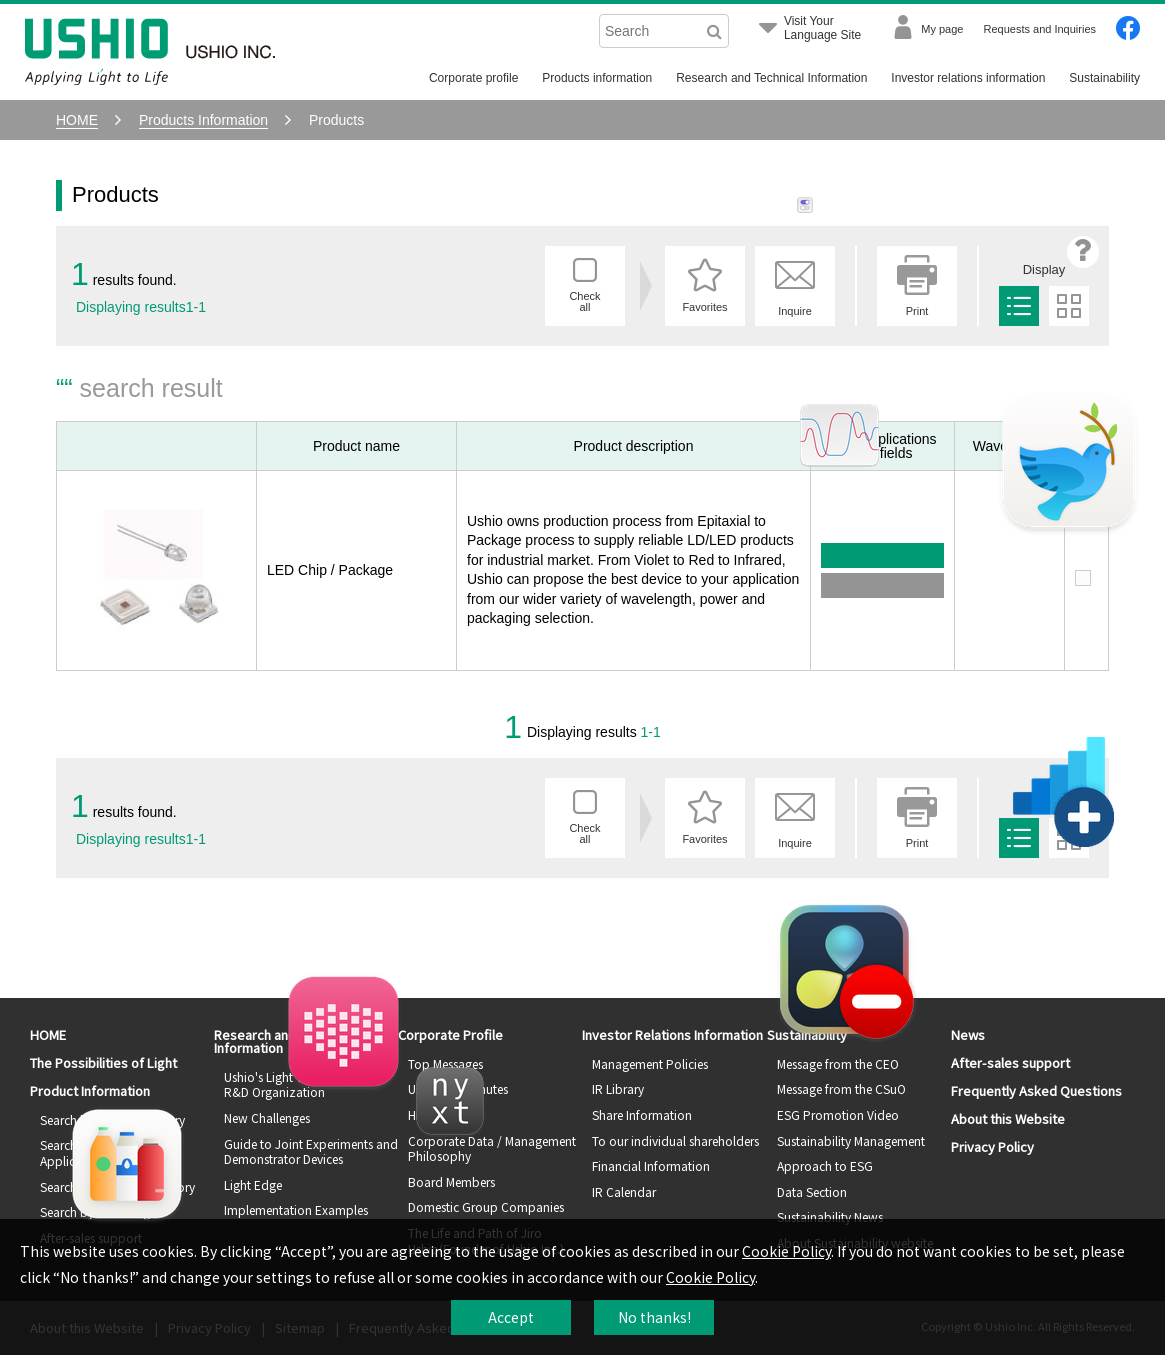 This screenshot has height=1355, width=1165. Describe the element at coordinates (839, 435) in the screenshot. I see `open power statistics app` at that location.